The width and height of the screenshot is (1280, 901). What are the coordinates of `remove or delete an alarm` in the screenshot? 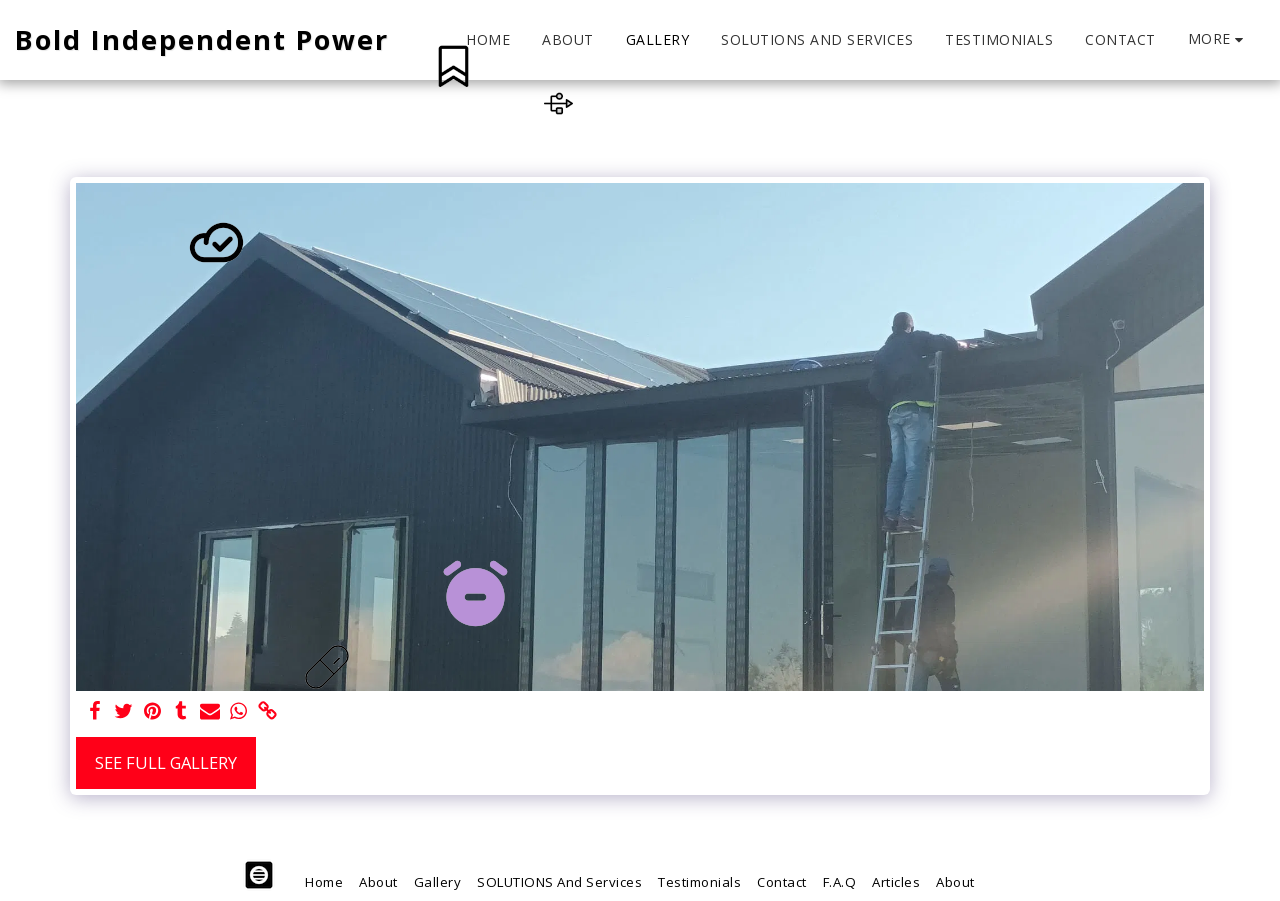 It's located at (475, 593).